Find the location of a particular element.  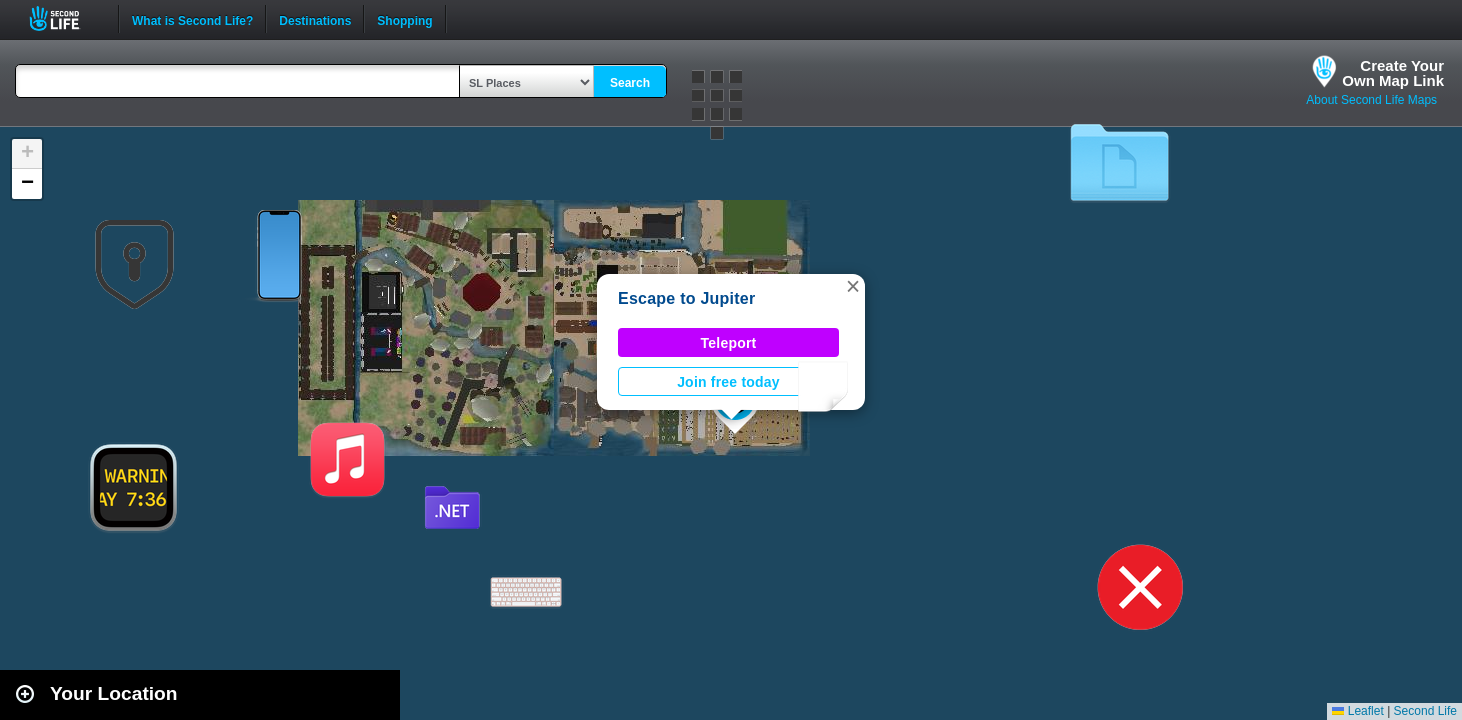

unknown or unrecognized clipping file type is located at coordinates (823, 388).